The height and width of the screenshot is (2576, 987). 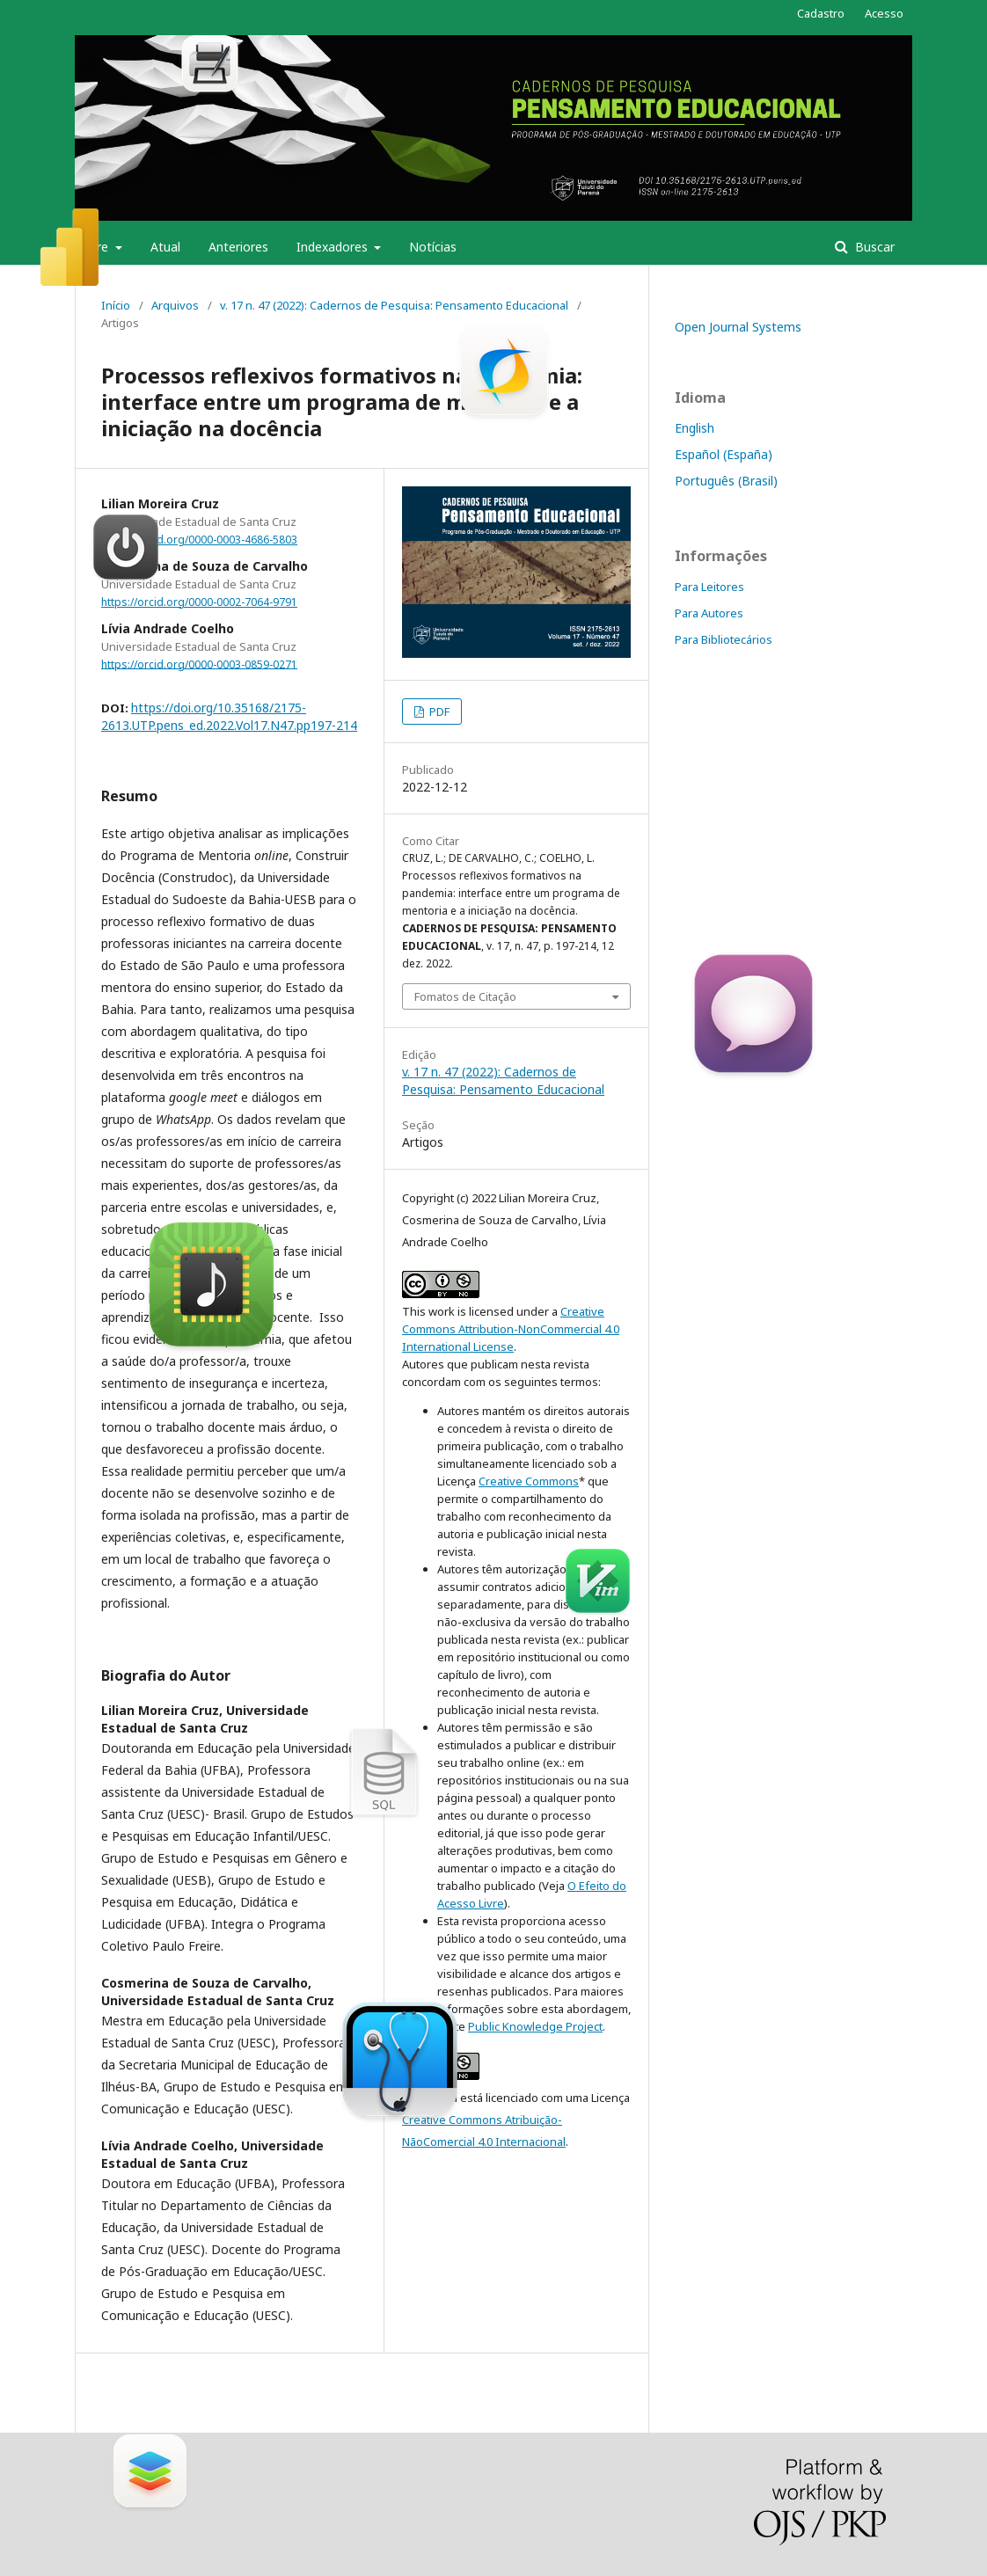 I want to click on open Microsoft Power BI app, so click(x=69, y=247).